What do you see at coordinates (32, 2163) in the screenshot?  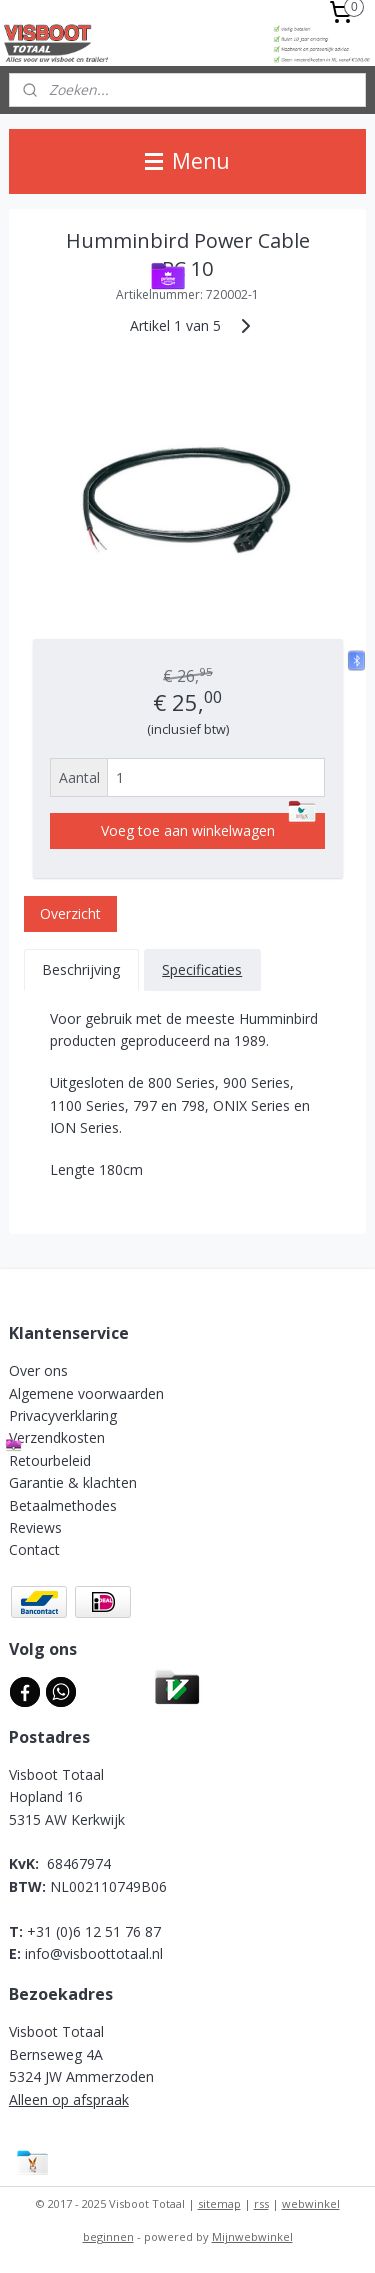 I see `open eMule downloads folder` at bounding box center [32, 2163].